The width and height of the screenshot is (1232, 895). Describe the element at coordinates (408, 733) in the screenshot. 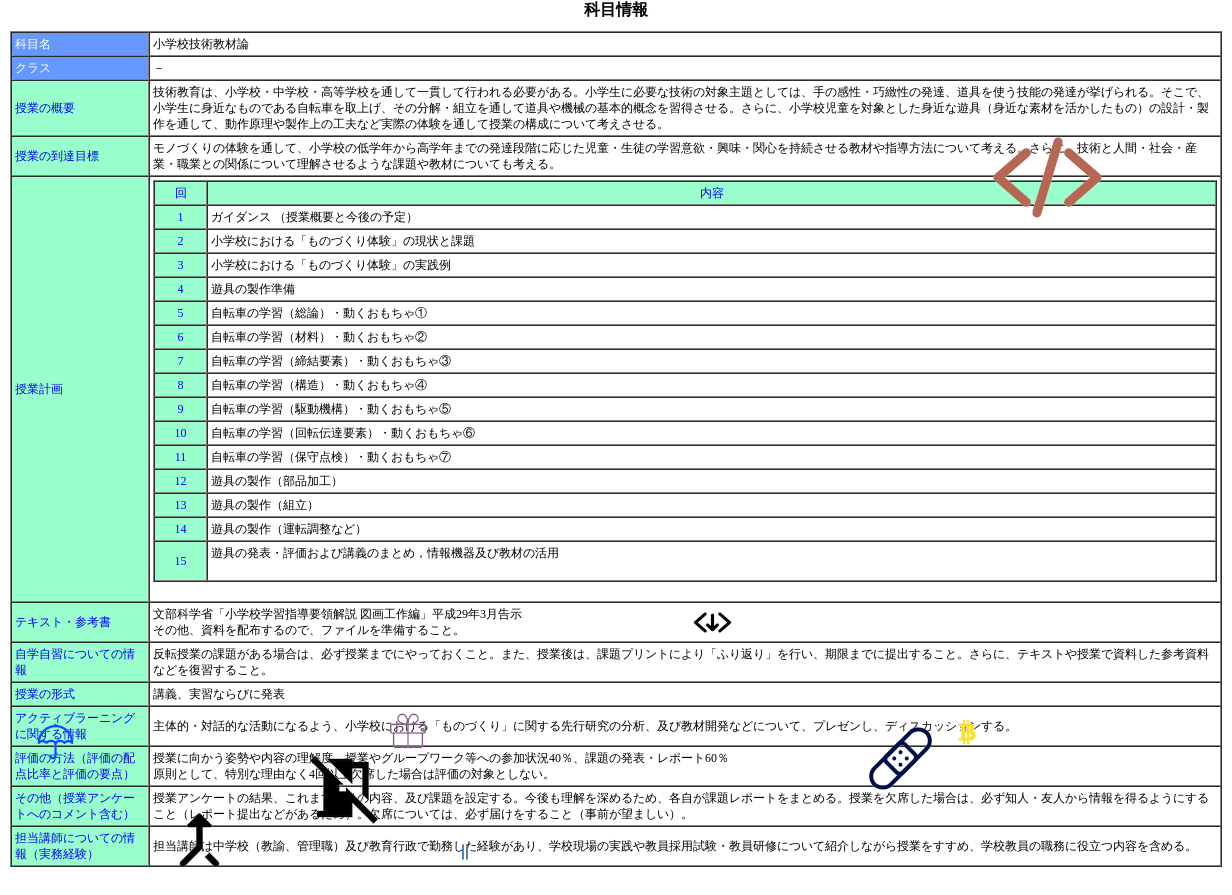

I see `view or redeem a gift` at that location.